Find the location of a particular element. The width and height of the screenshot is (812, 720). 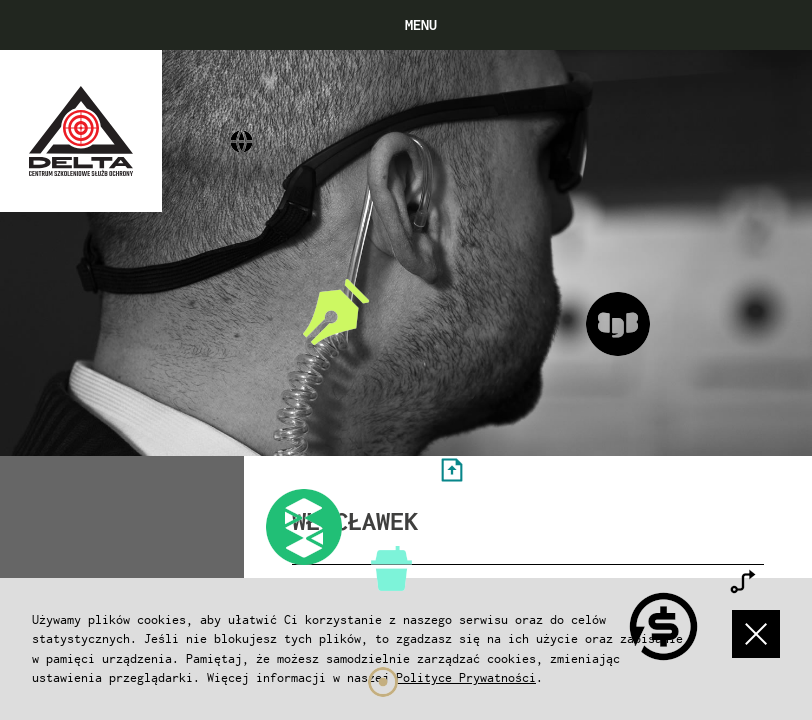

request a refund for a purchase is located at coordinates (663, 626).